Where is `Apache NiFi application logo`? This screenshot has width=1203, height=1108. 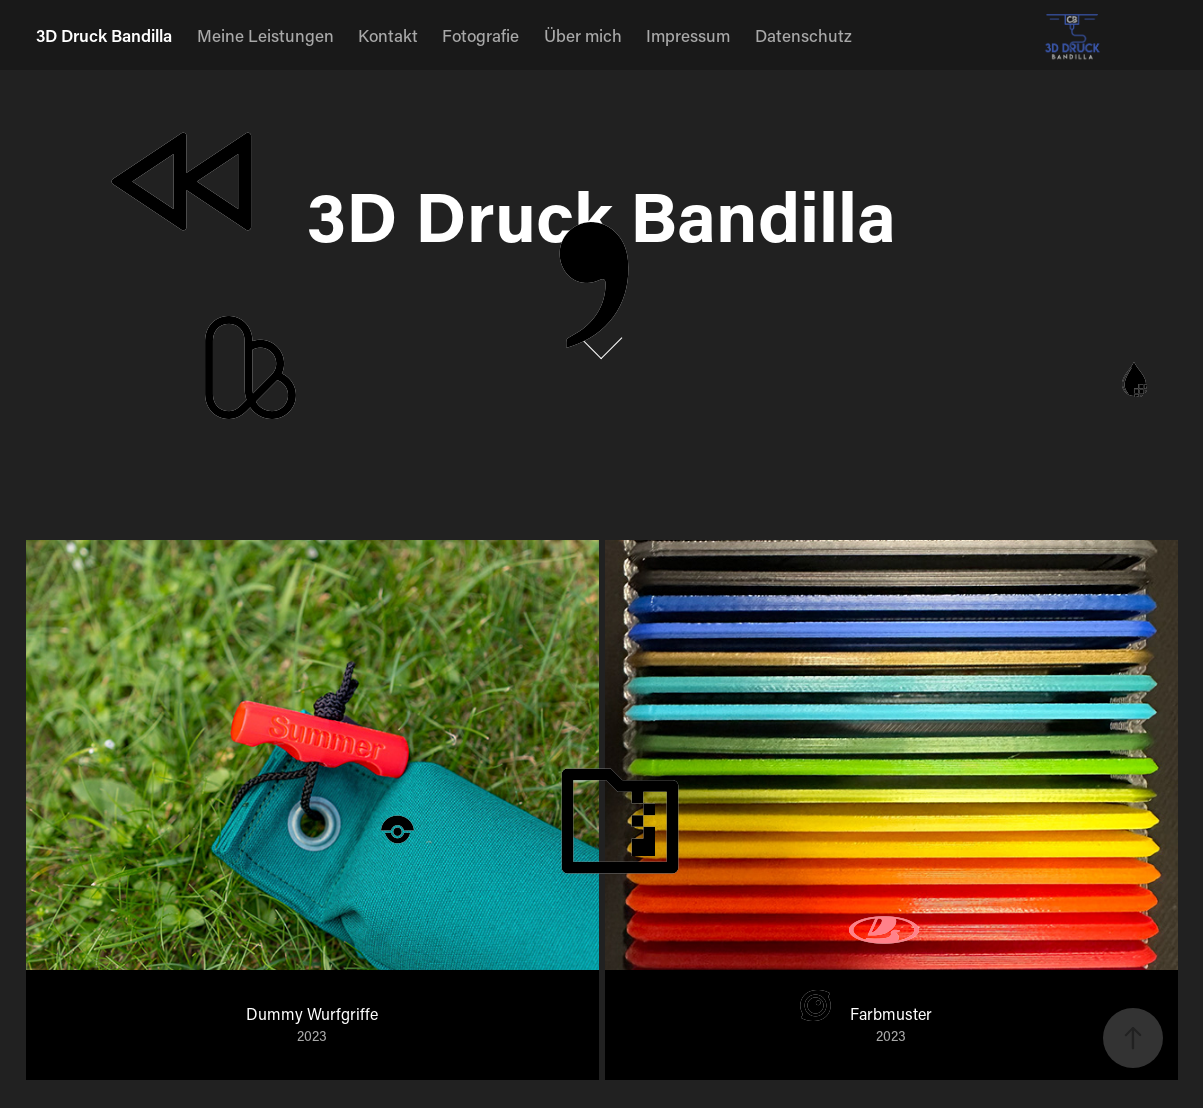
Apache NiFi application logo is located at coordinates (1134, 379).